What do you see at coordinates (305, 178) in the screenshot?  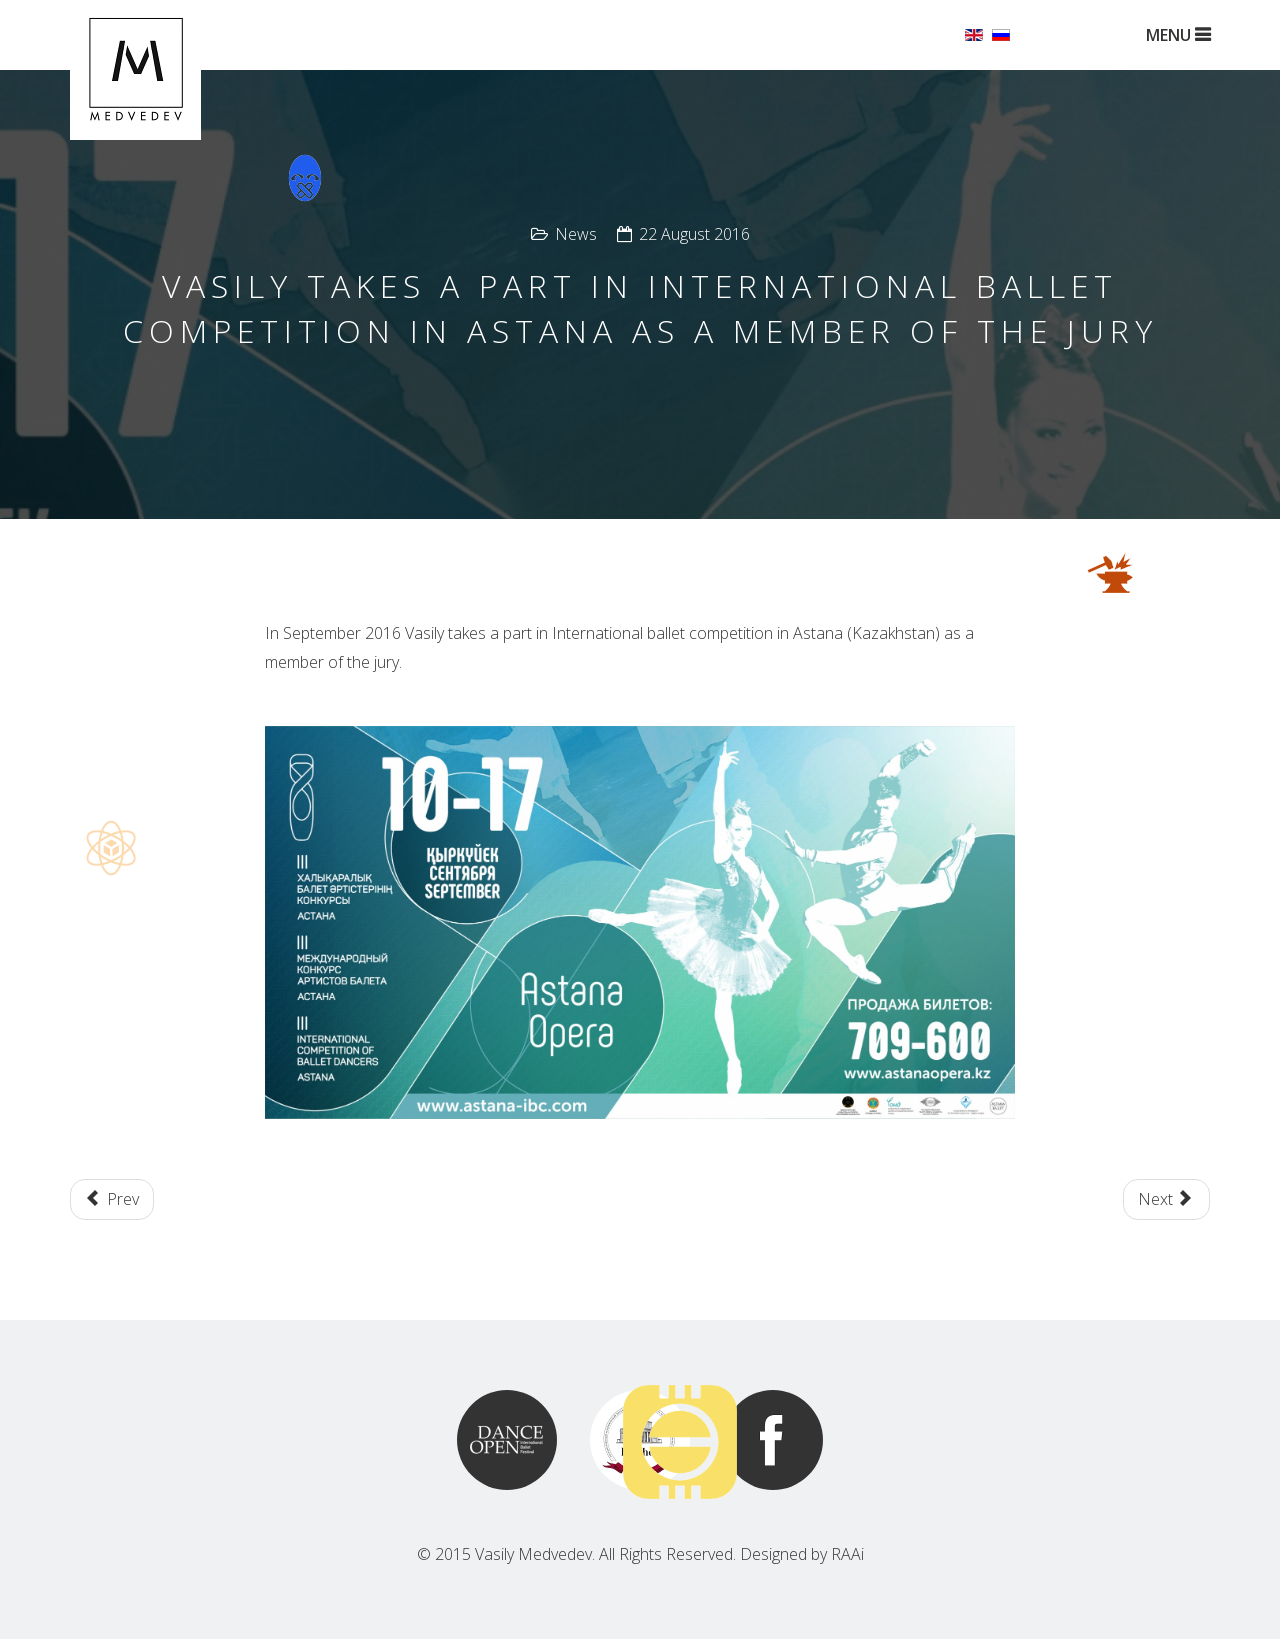 I see `indicates a user or contact has been muted` at bounding box center [305, 178].